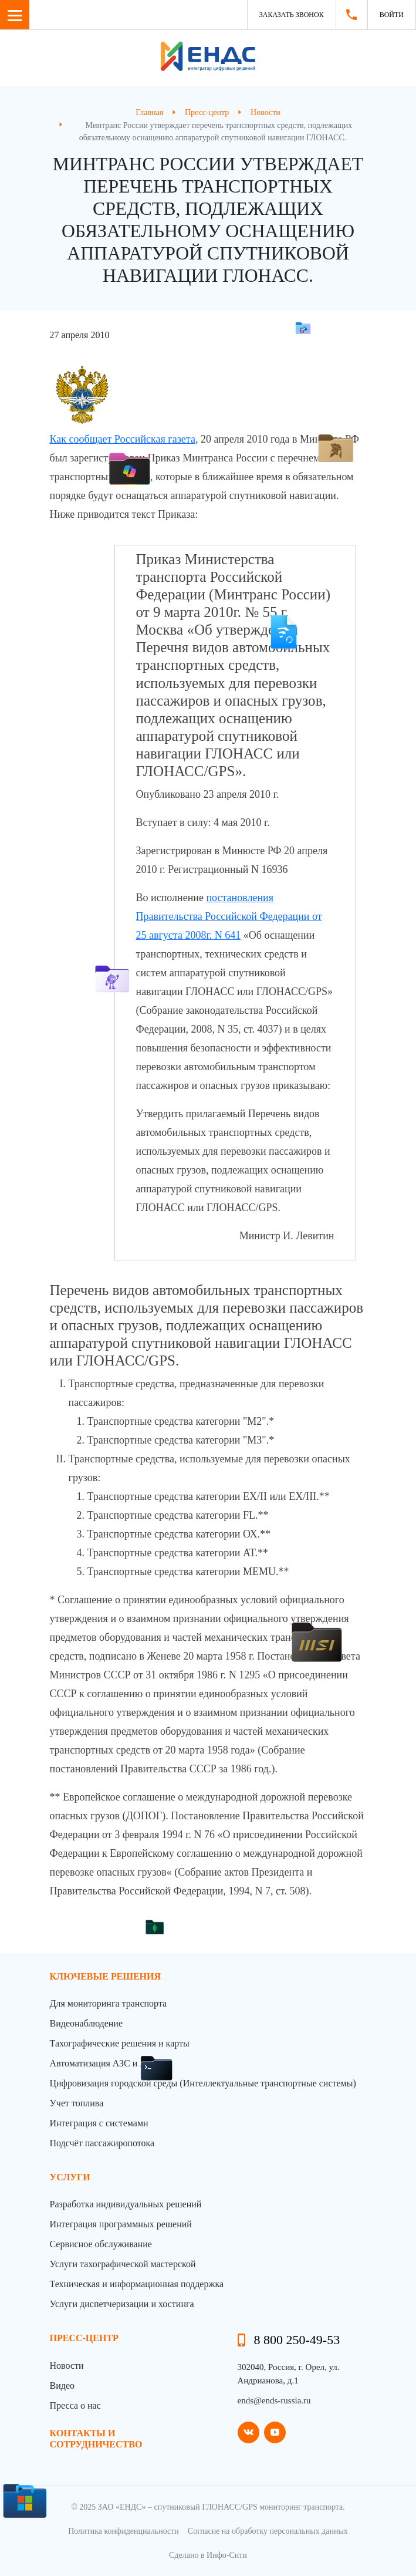 The width and height of the screenshot is (416, 2576). What do you see at coordinates (283, 632) in the screenshot?
I see `a sketchbook or sketch file associated with wine/windows compatibility layer` at bounding box center [283, 632].